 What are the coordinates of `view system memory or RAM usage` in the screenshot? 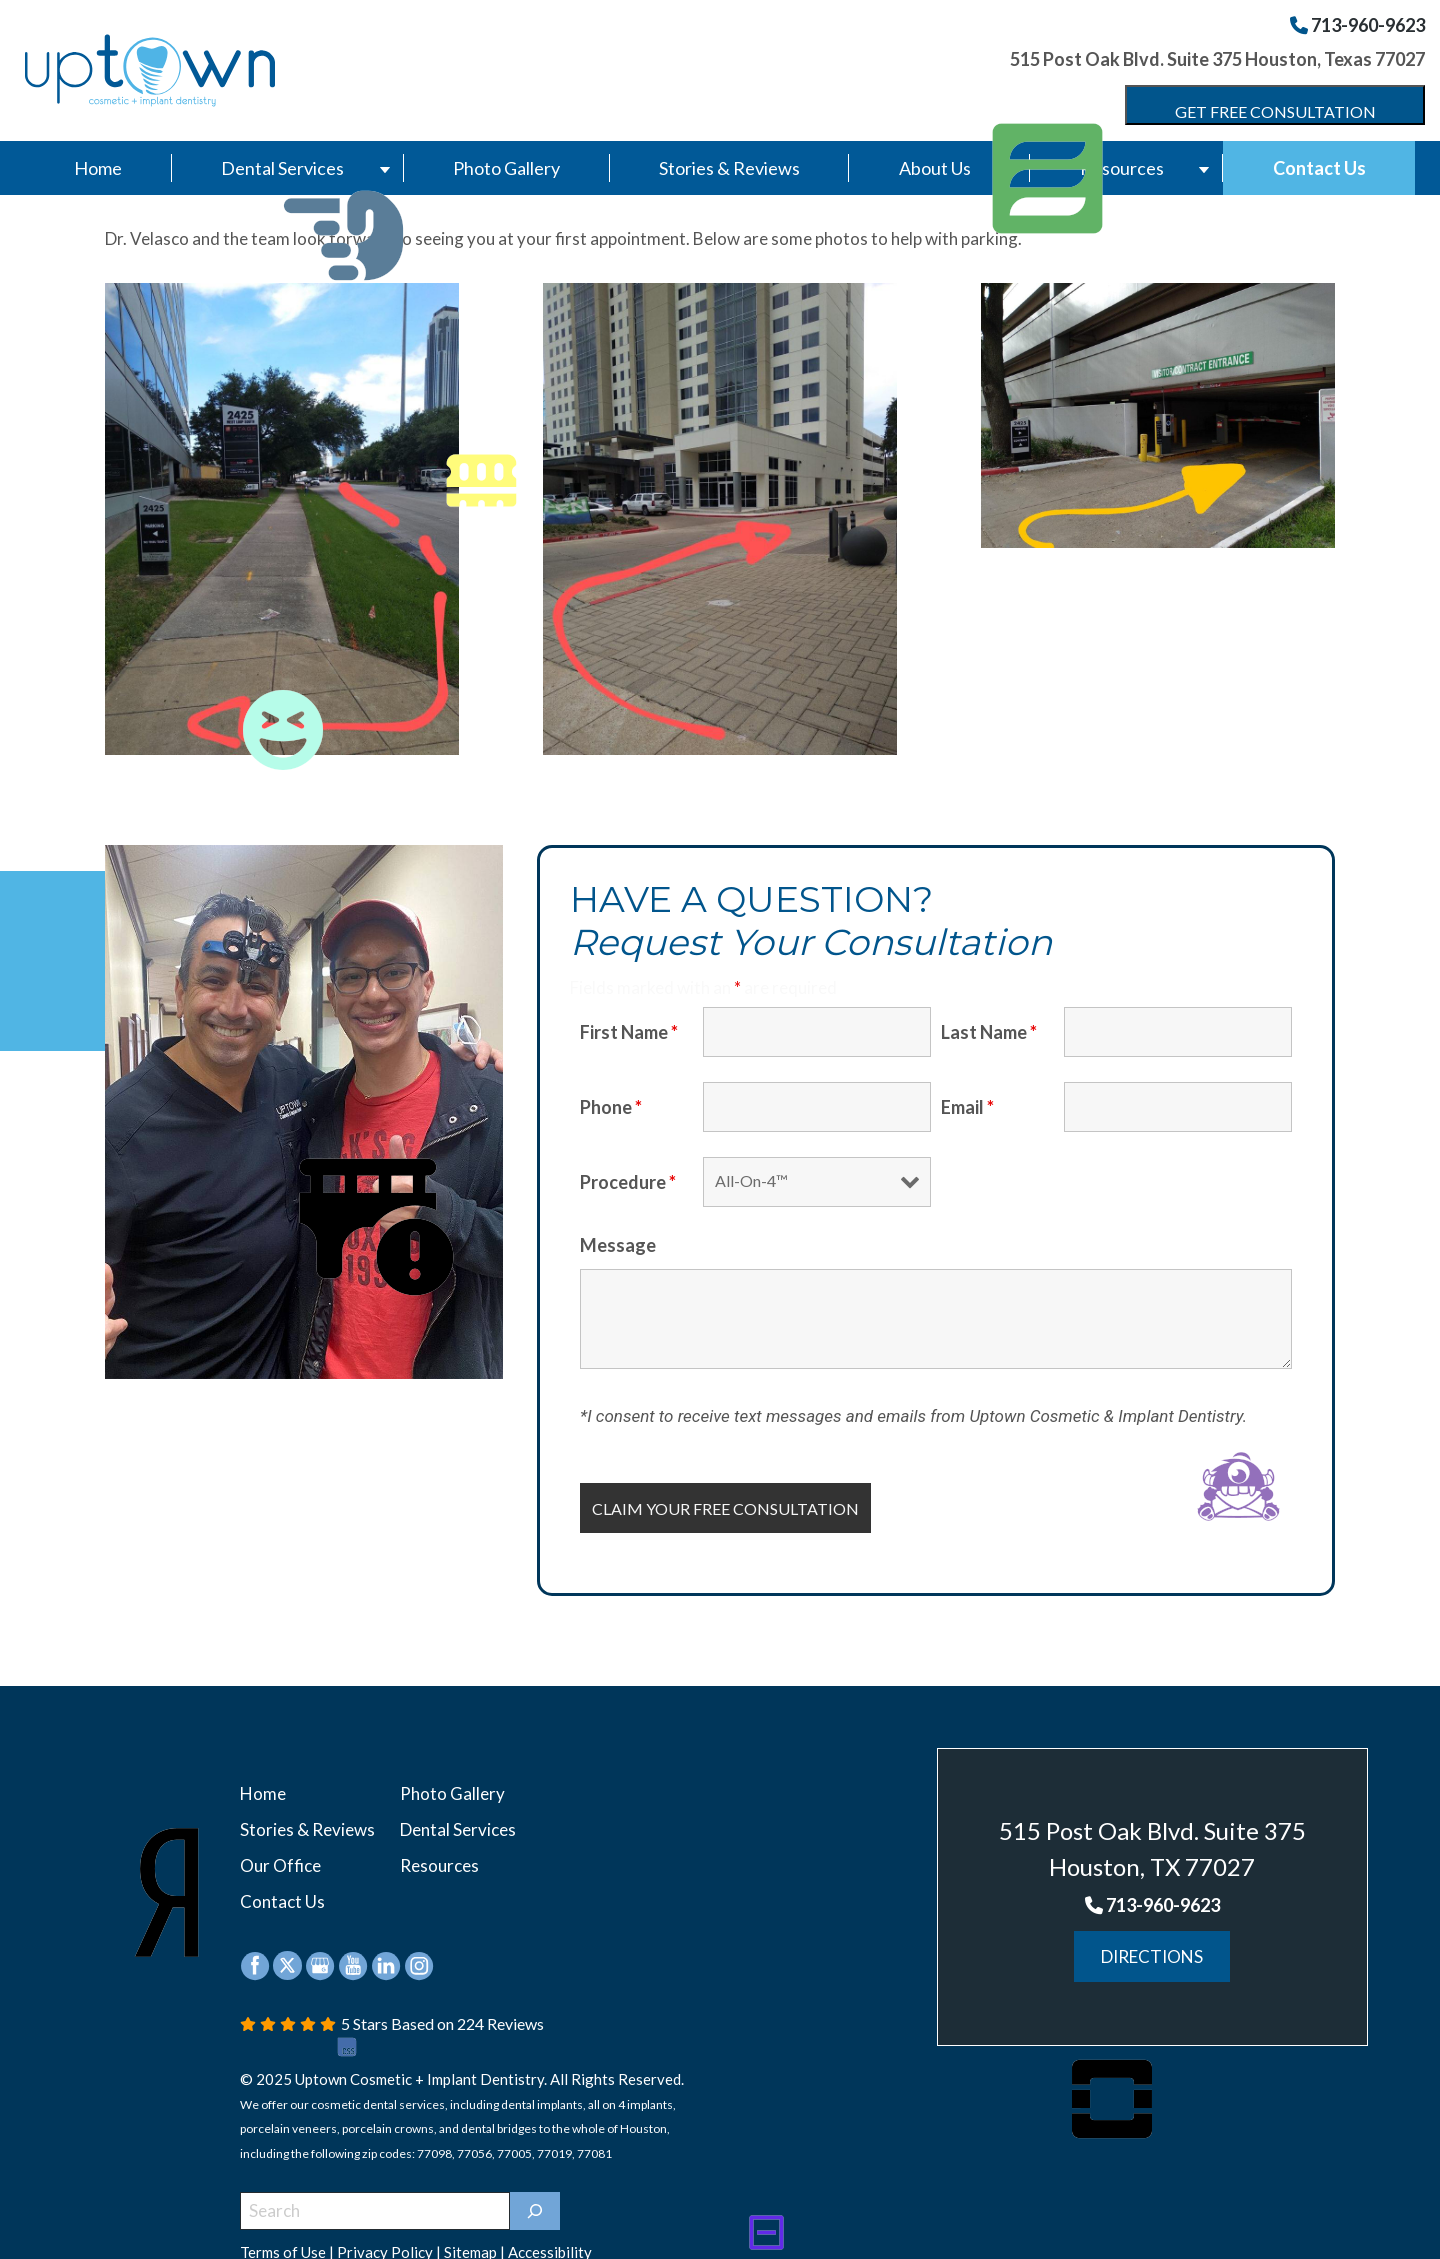 It's located at (481, 480).